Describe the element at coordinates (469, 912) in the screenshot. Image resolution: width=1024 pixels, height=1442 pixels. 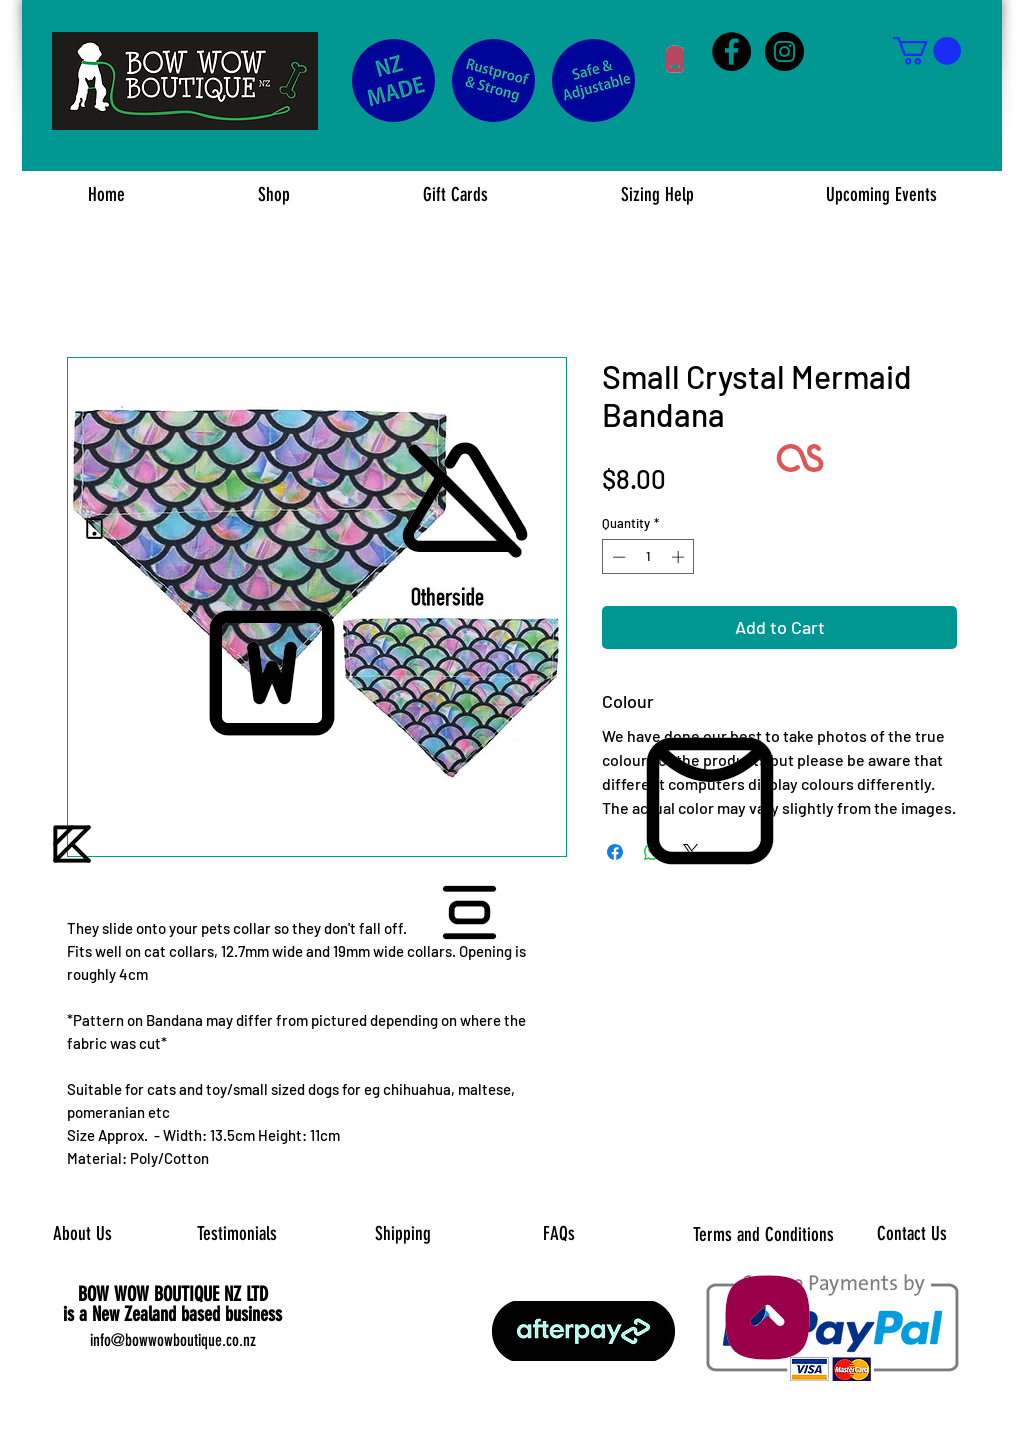
I see `distribute elements evenly horizontally` at that location.